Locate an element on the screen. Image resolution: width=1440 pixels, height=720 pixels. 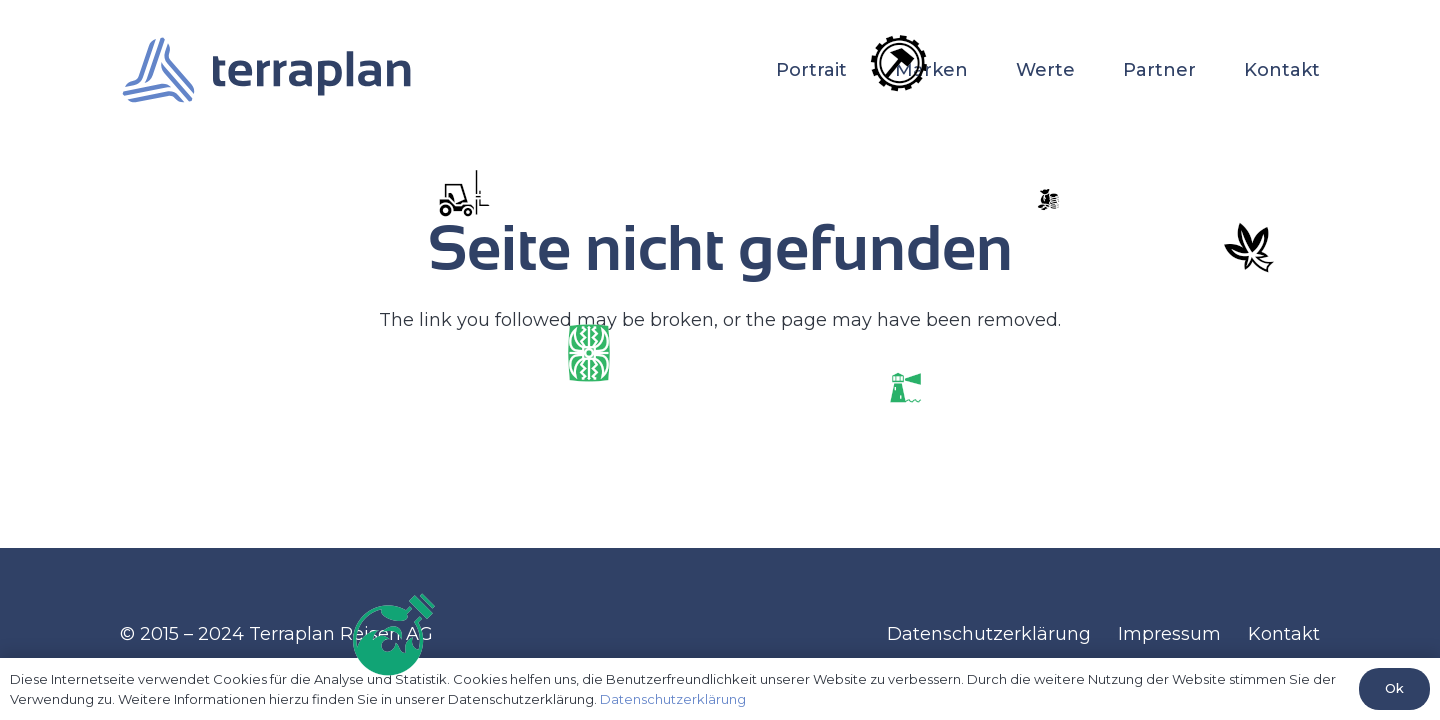
represents nature or environmental content is located at coordinates (1248, 247).